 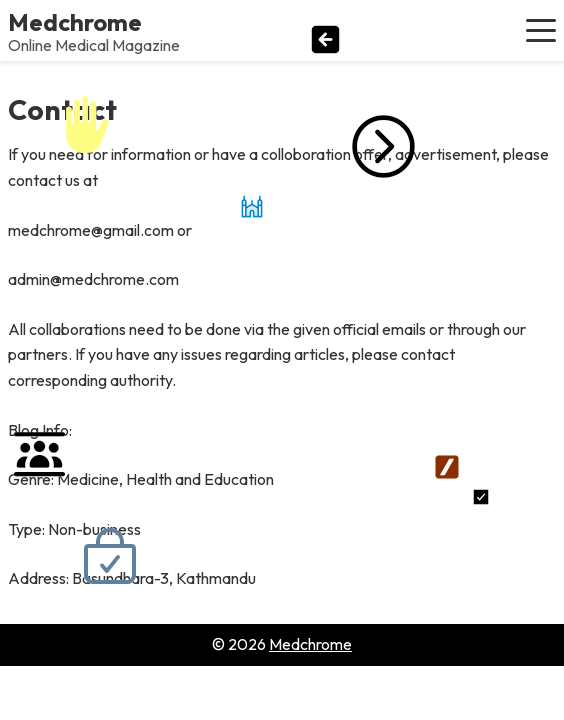 What do you see at coordinates (87, 124) in the screenshot?
I see `stop or halt an action` at bounding box center [87, 124].